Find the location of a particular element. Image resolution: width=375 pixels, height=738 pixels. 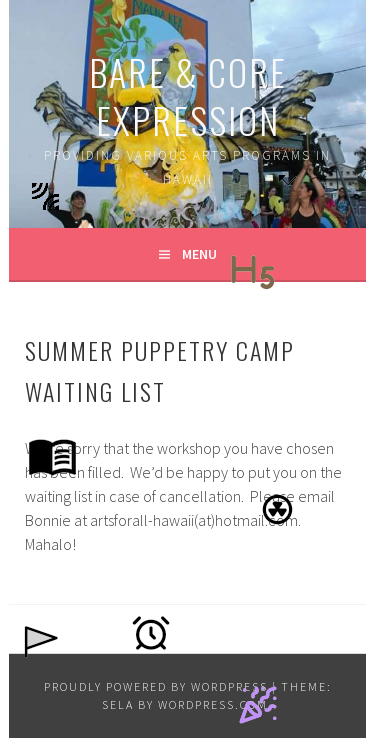

go back or return to previous step is located at coordinates (287, 179).